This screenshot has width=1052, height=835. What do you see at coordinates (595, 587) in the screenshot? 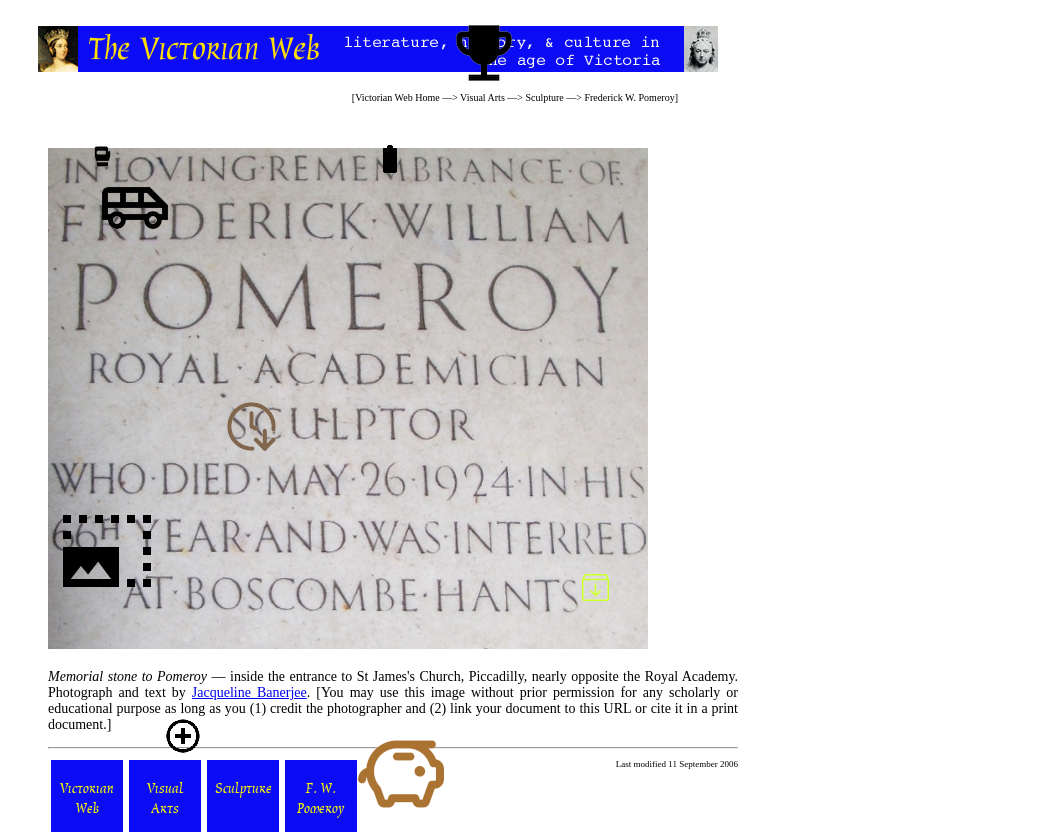
I see `download to storage or archive` at bounding box center [595, 587].